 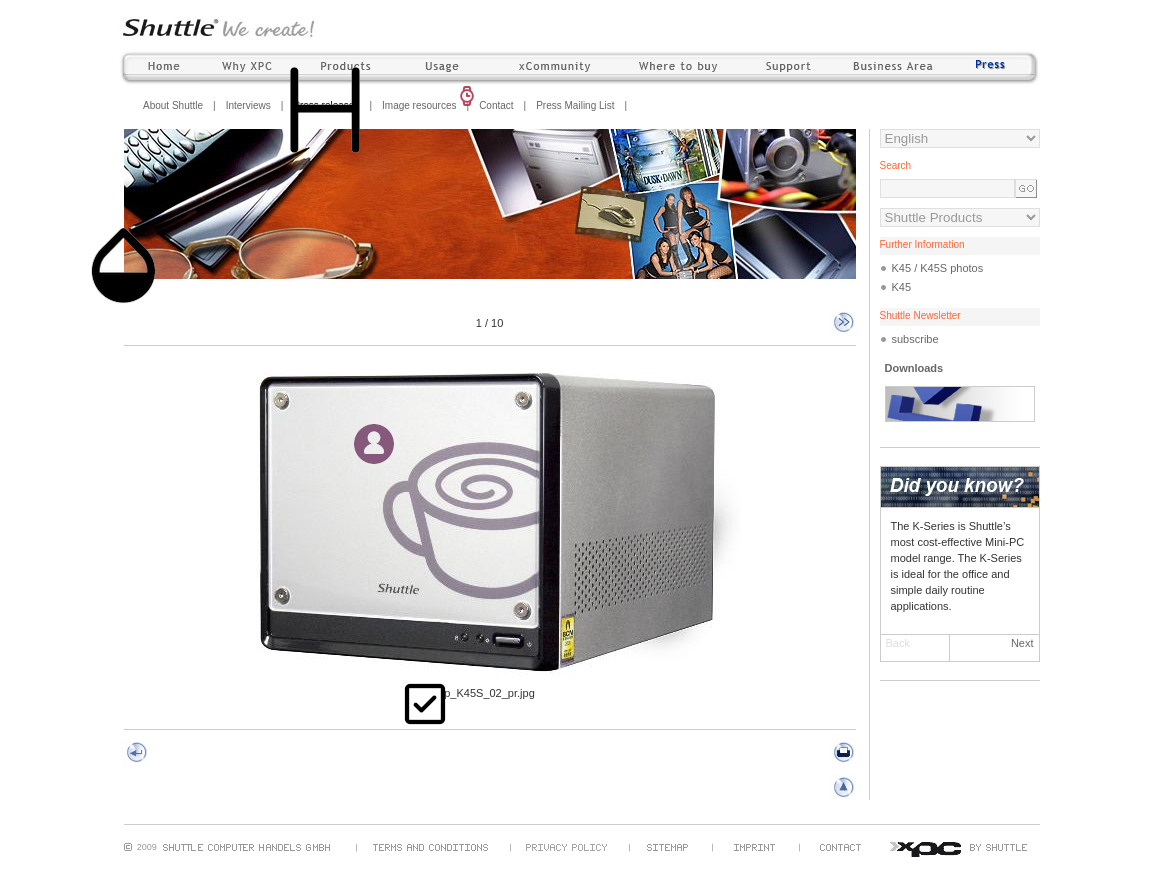 I want to click on view smartwatch or wearable device settings, so click(x=467, y=96).